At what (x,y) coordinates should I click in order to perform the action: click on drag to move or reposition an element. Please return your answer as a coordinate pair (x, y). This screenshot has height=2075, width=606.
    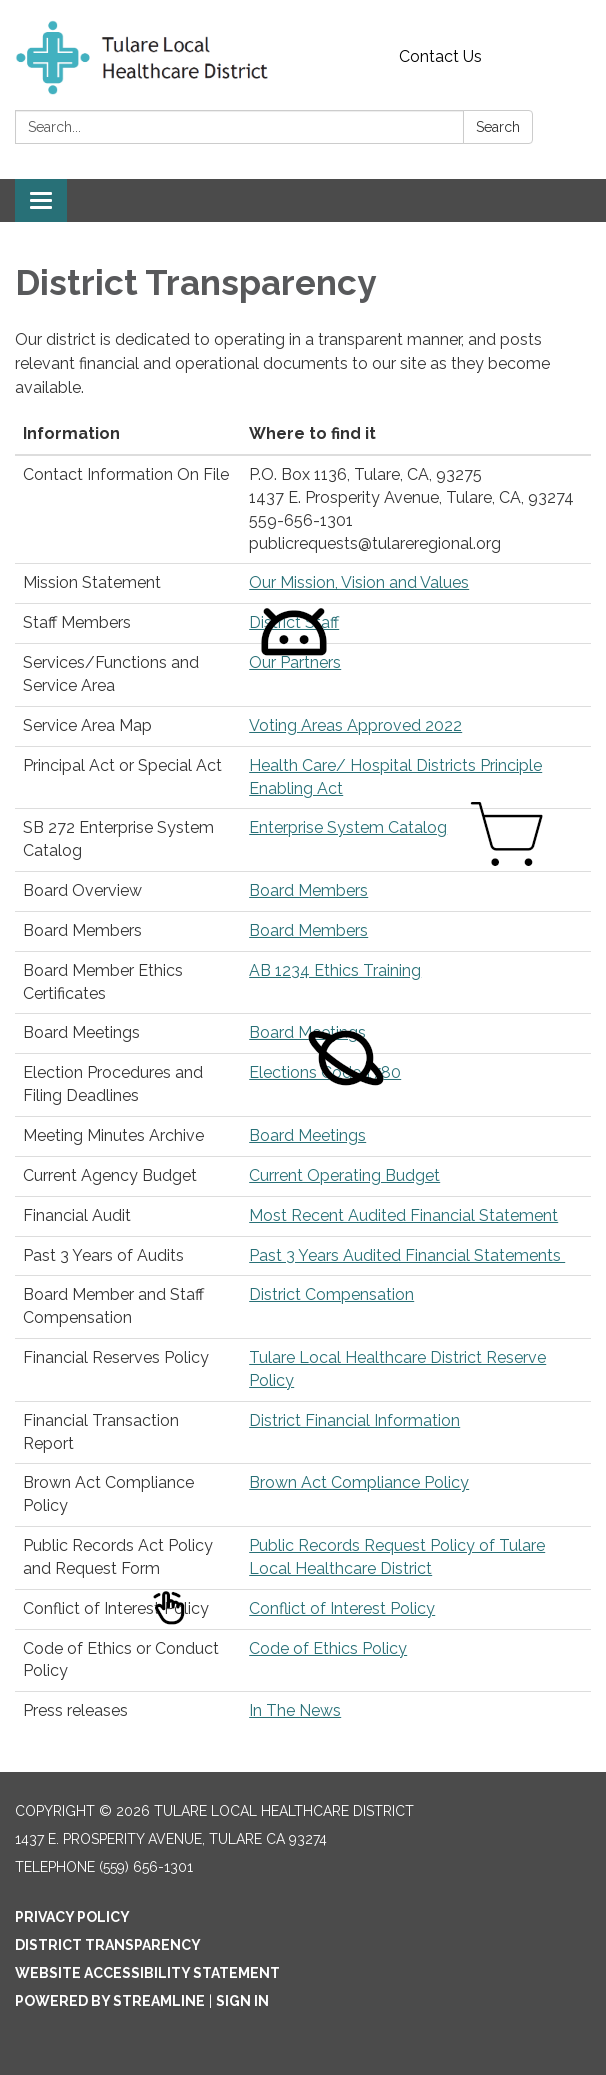
    Looking at the image, I should click on (170, 1607).